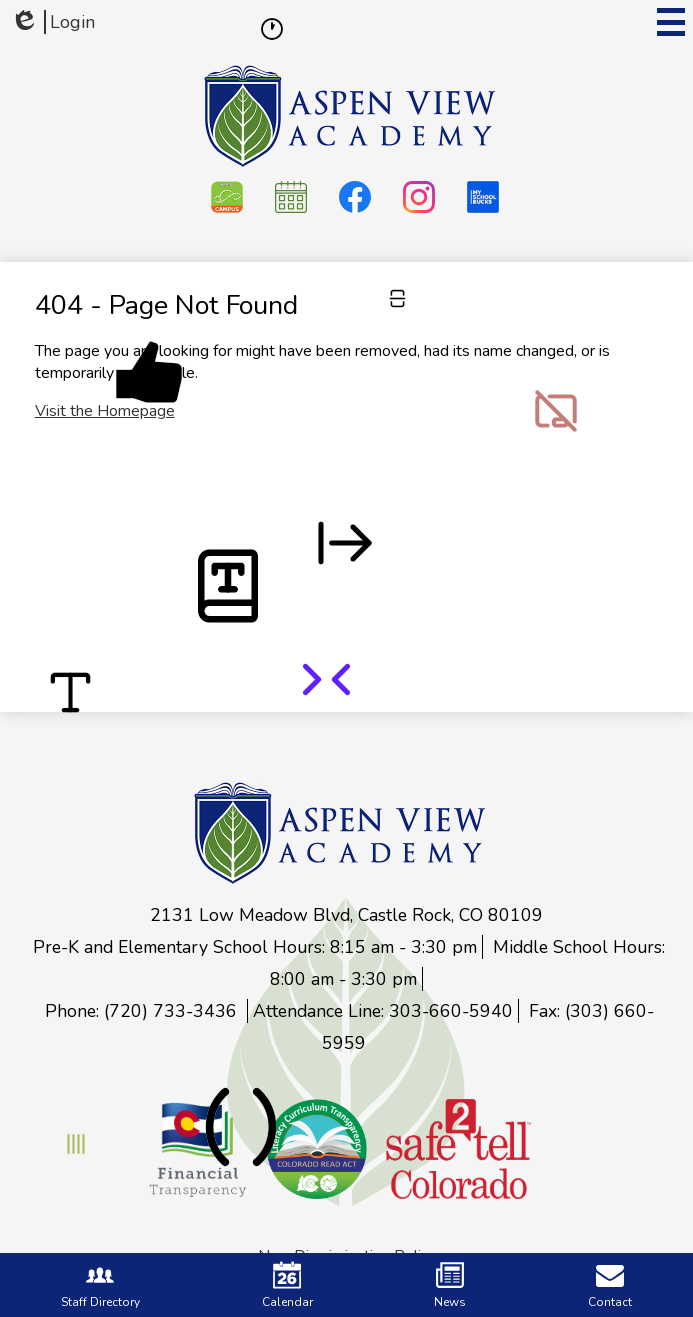  What do you see at coordinates (326, 679) in the screenshot?
I see `collapse or minimize a panel` at bounding box center [326, 679].